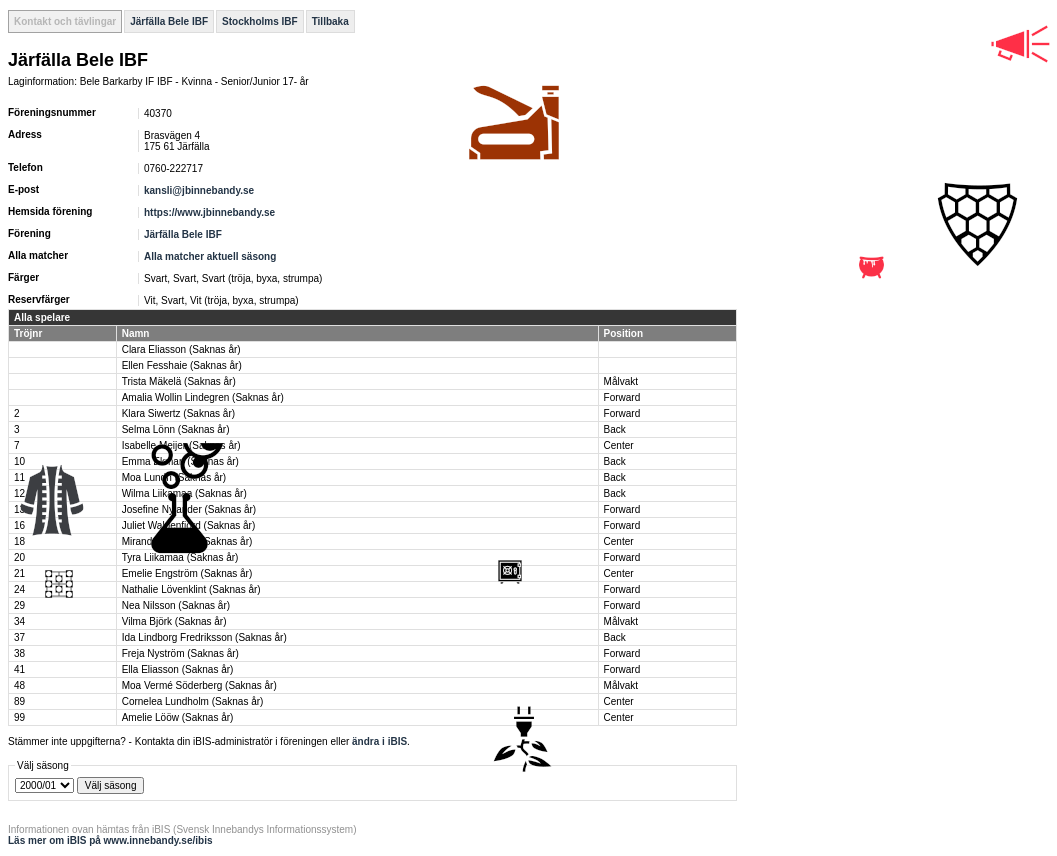 This screenshot has height=856, width=1057. Describe the element at coordinates (524, 738) in the screenshot. I see `indicates eco-friendly or sustainable energy mode` at that location.